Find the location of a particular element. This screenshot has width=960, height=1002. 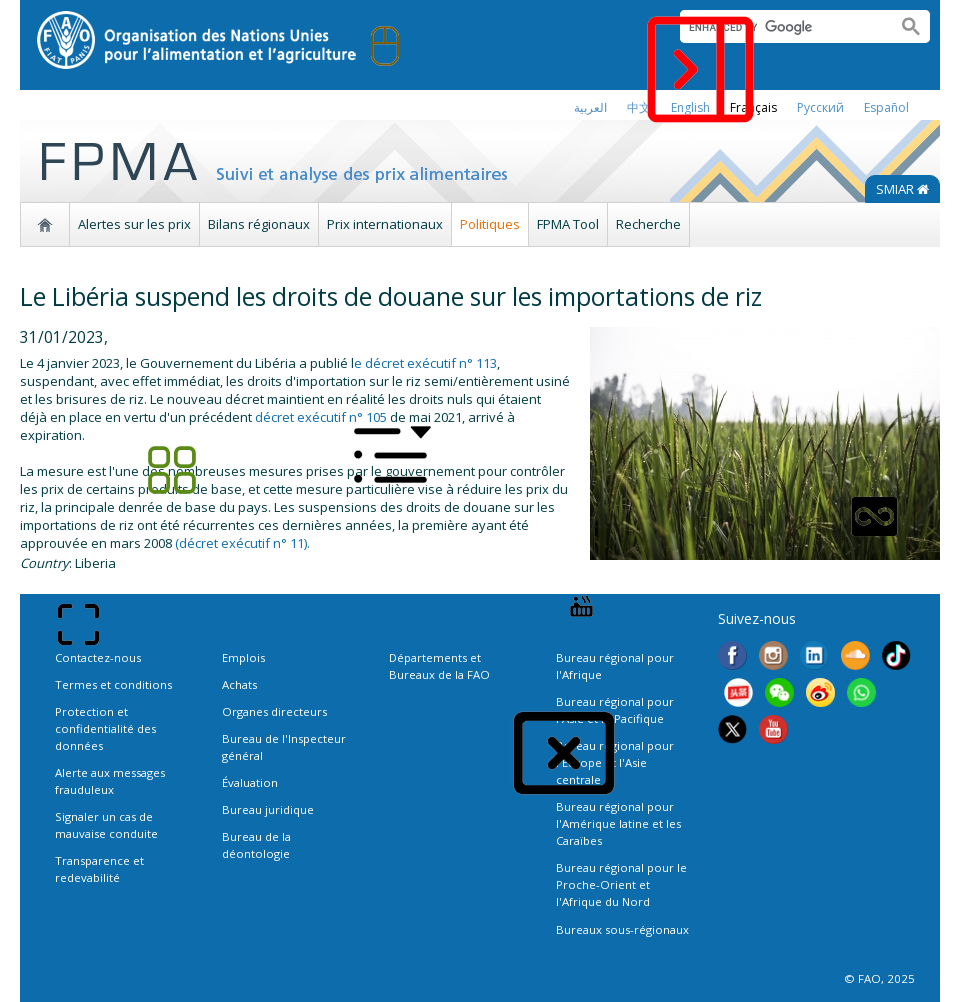

collapse the sidebar panel is located at coordinates (700, 69).